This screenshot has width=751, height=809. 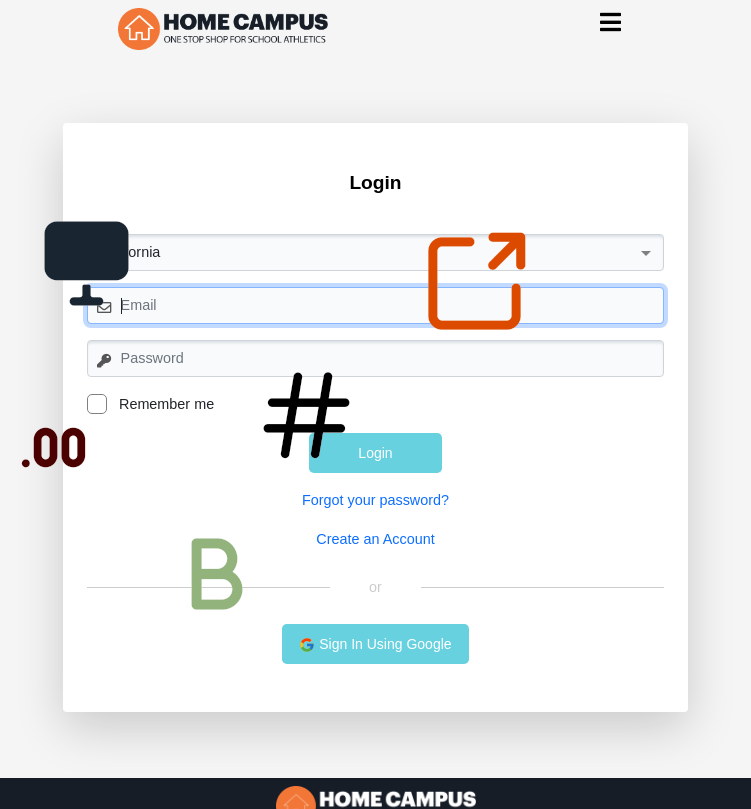 What do you see at coordinates (474, 283) in the screenshot?
I see `open in a new window` at bounding box center [474, 283].